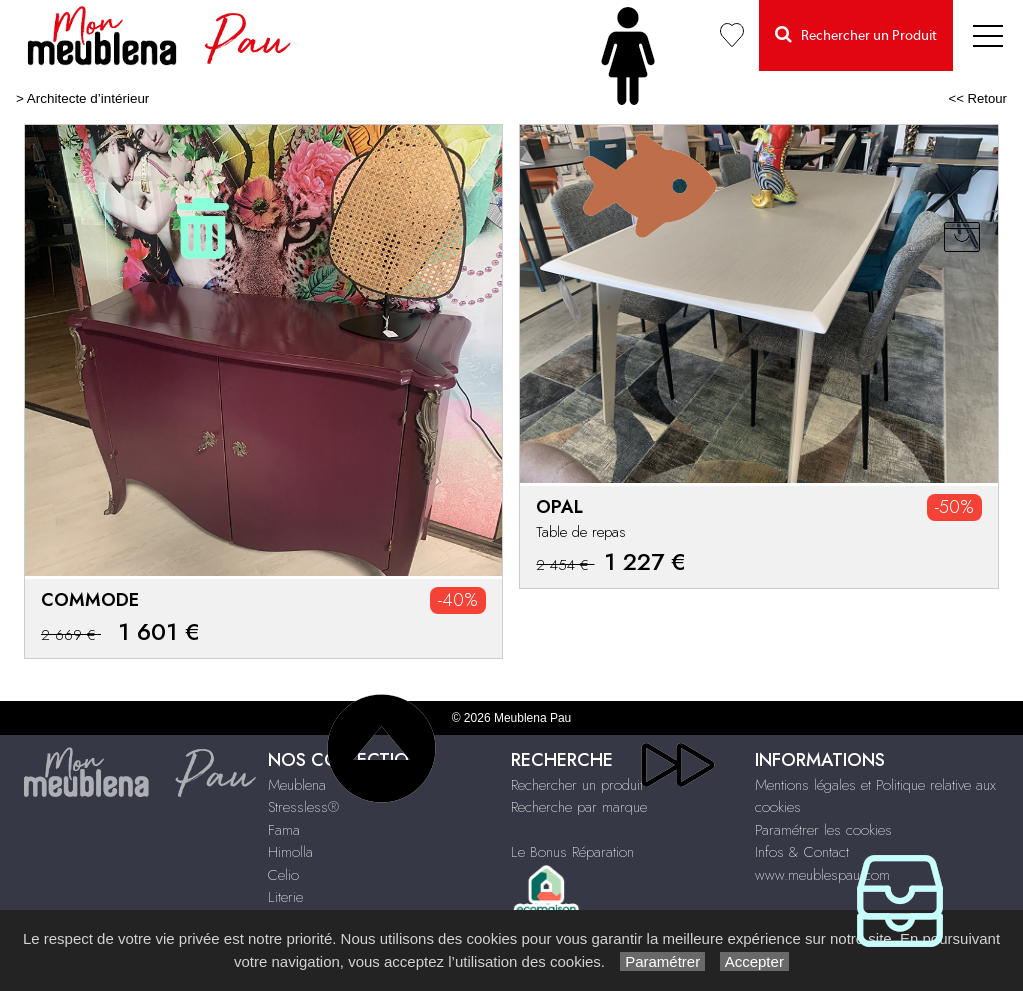  What do you see at coordinates (381, 748) in the screenshot?
I see `collapse an expanded section` at bounding box center [381, 748].